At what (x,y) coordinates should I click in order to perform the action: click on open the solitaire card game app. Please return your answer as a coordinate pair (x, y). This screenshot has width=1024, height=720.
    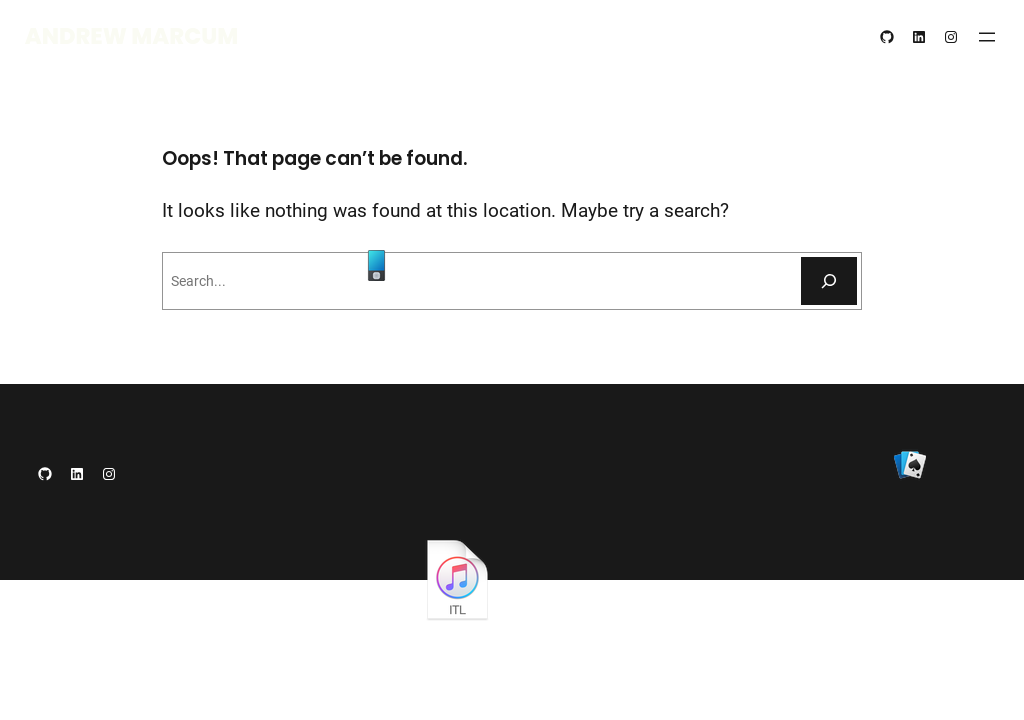
    Looking at the image, I should click on (910, 465).